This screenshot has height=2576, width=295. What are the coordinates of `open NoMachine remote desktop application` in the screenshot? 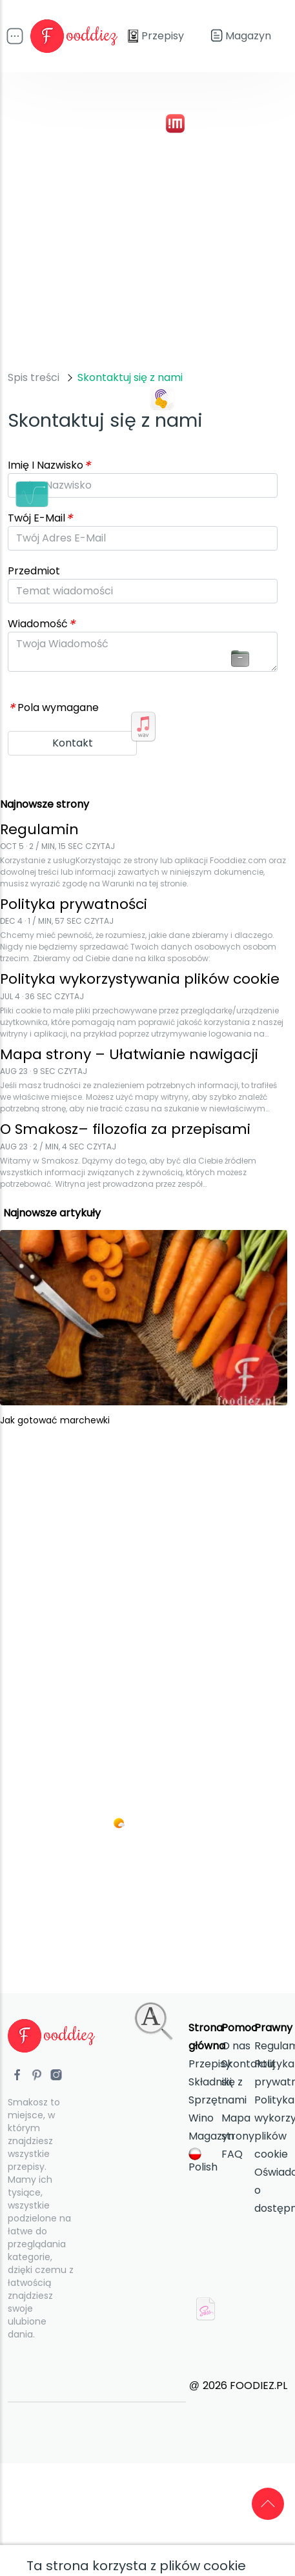 It's located at (175, 123).